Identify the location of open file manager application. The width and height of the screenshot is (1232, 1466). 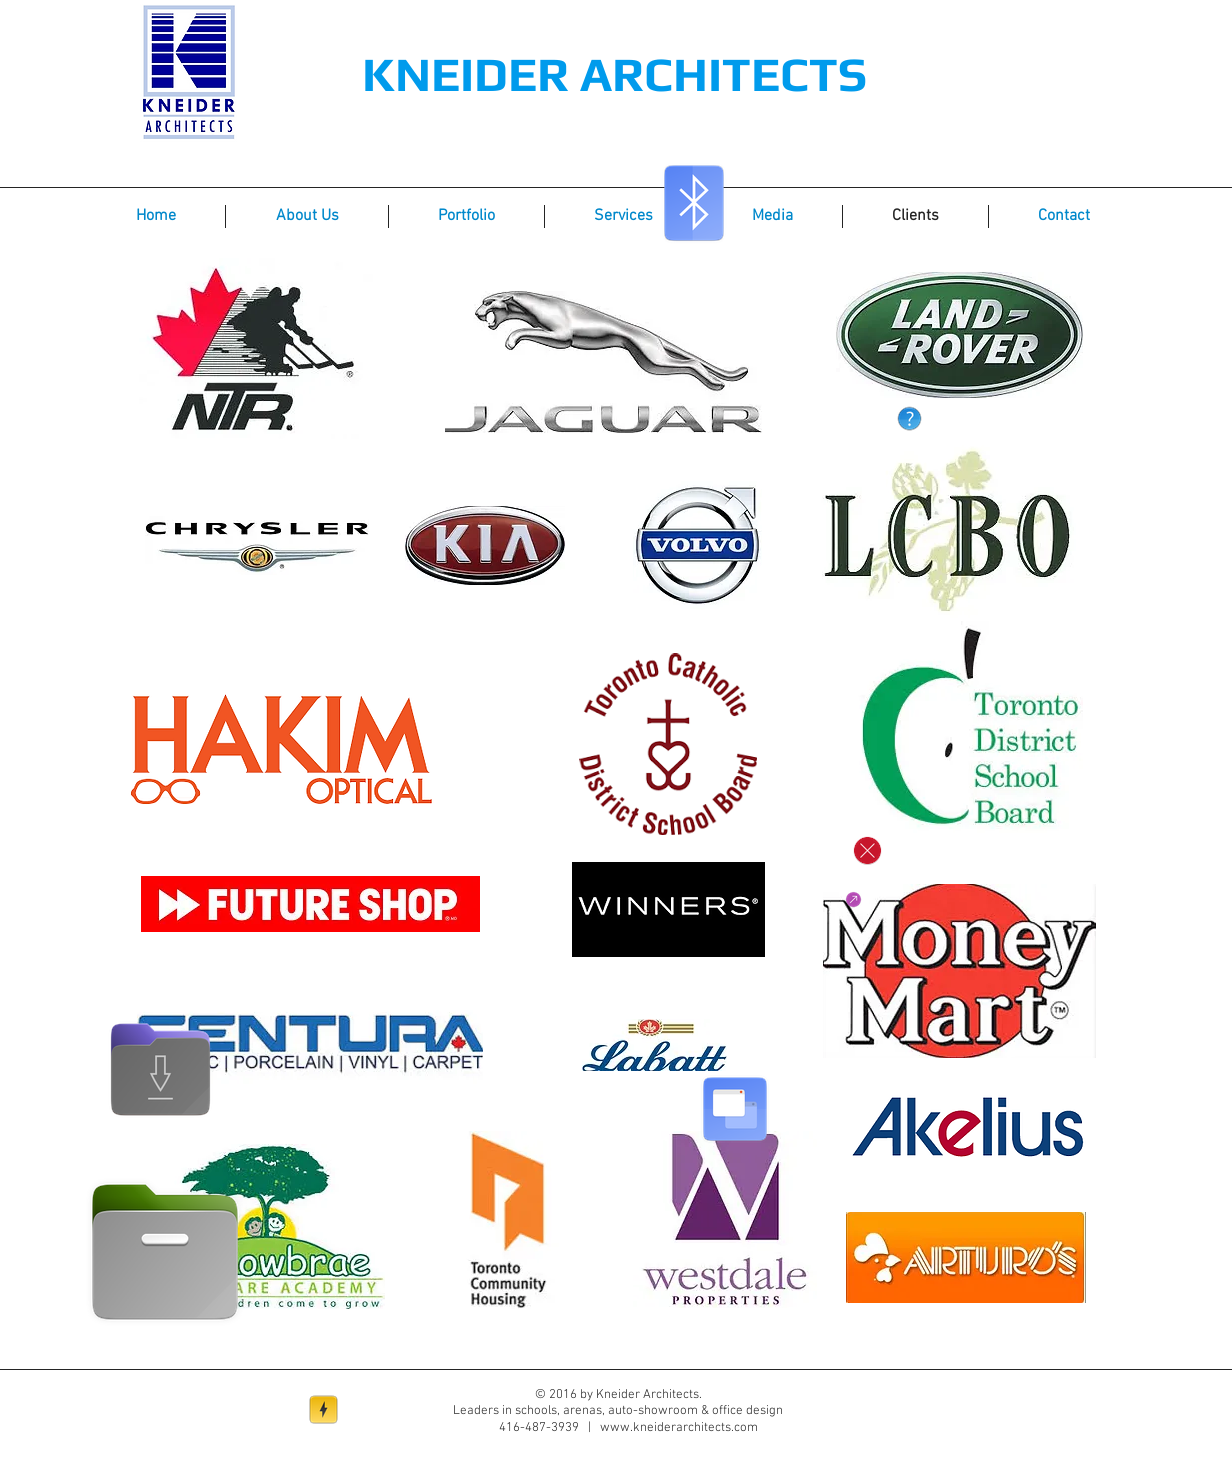
(165, 1252).